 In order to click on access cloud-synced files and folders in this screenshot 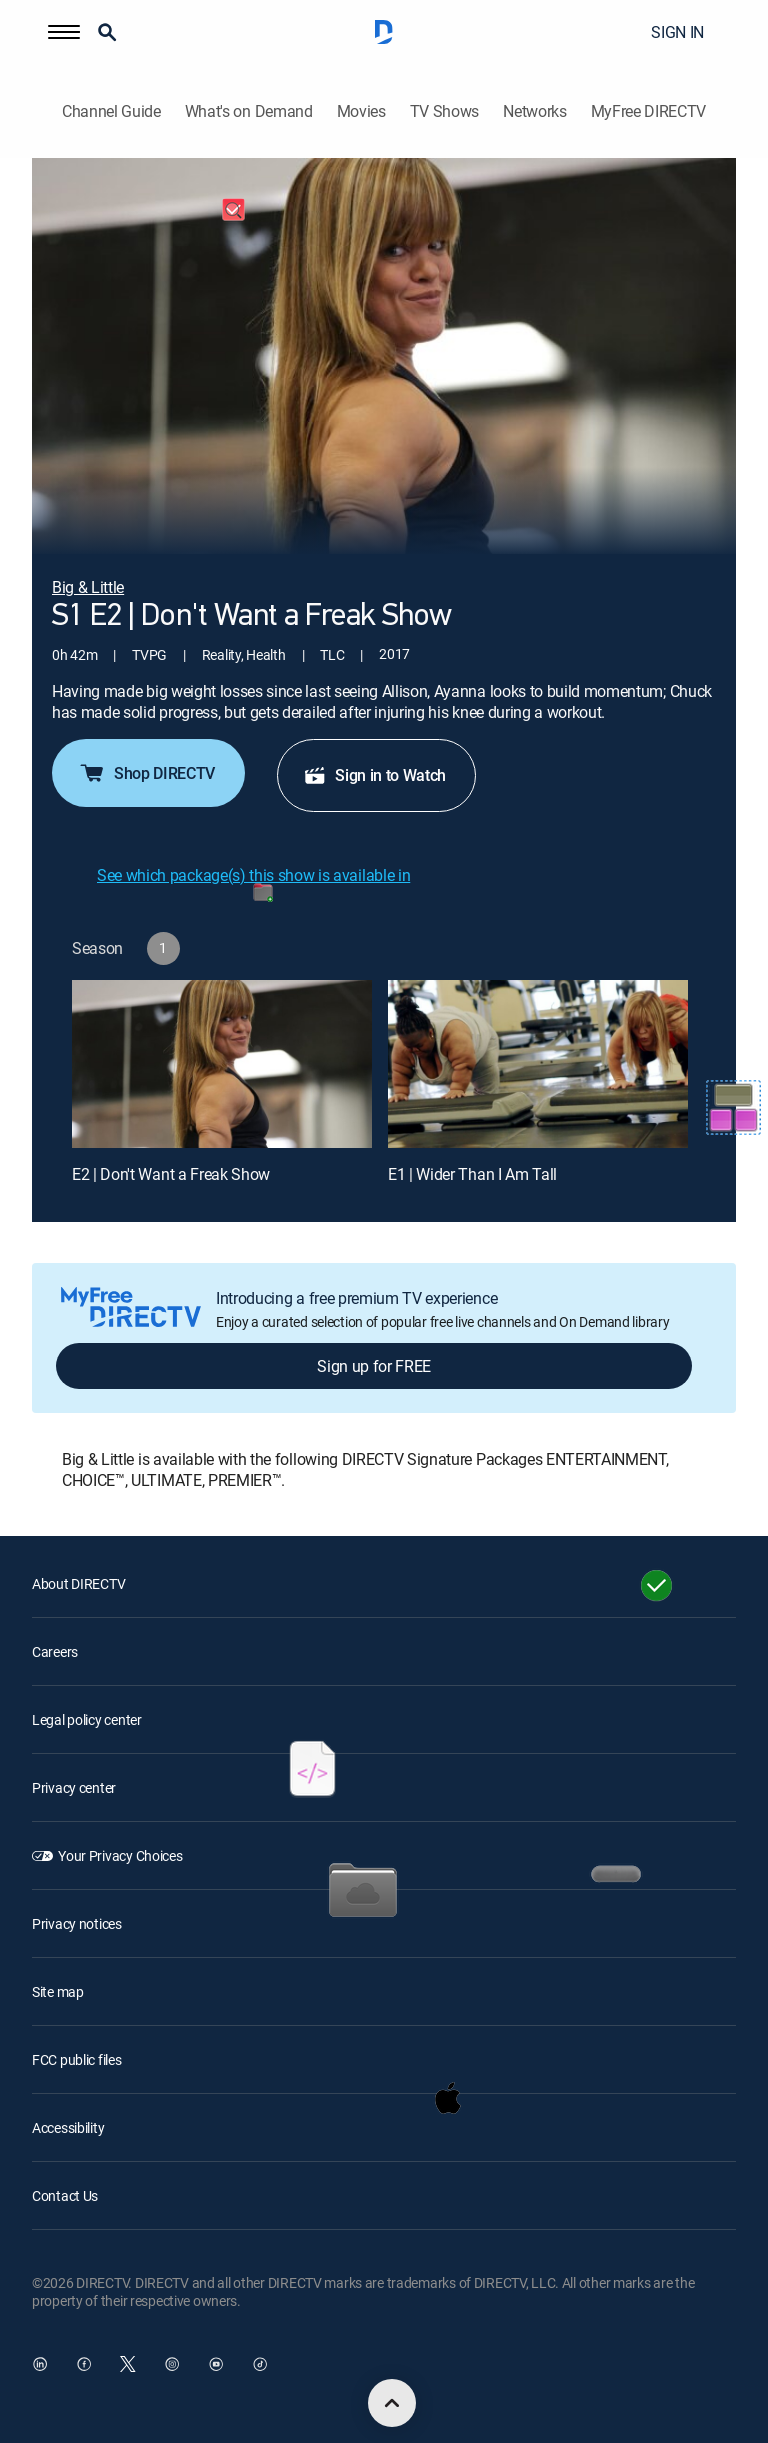, I will do `click(363, 1890)`.